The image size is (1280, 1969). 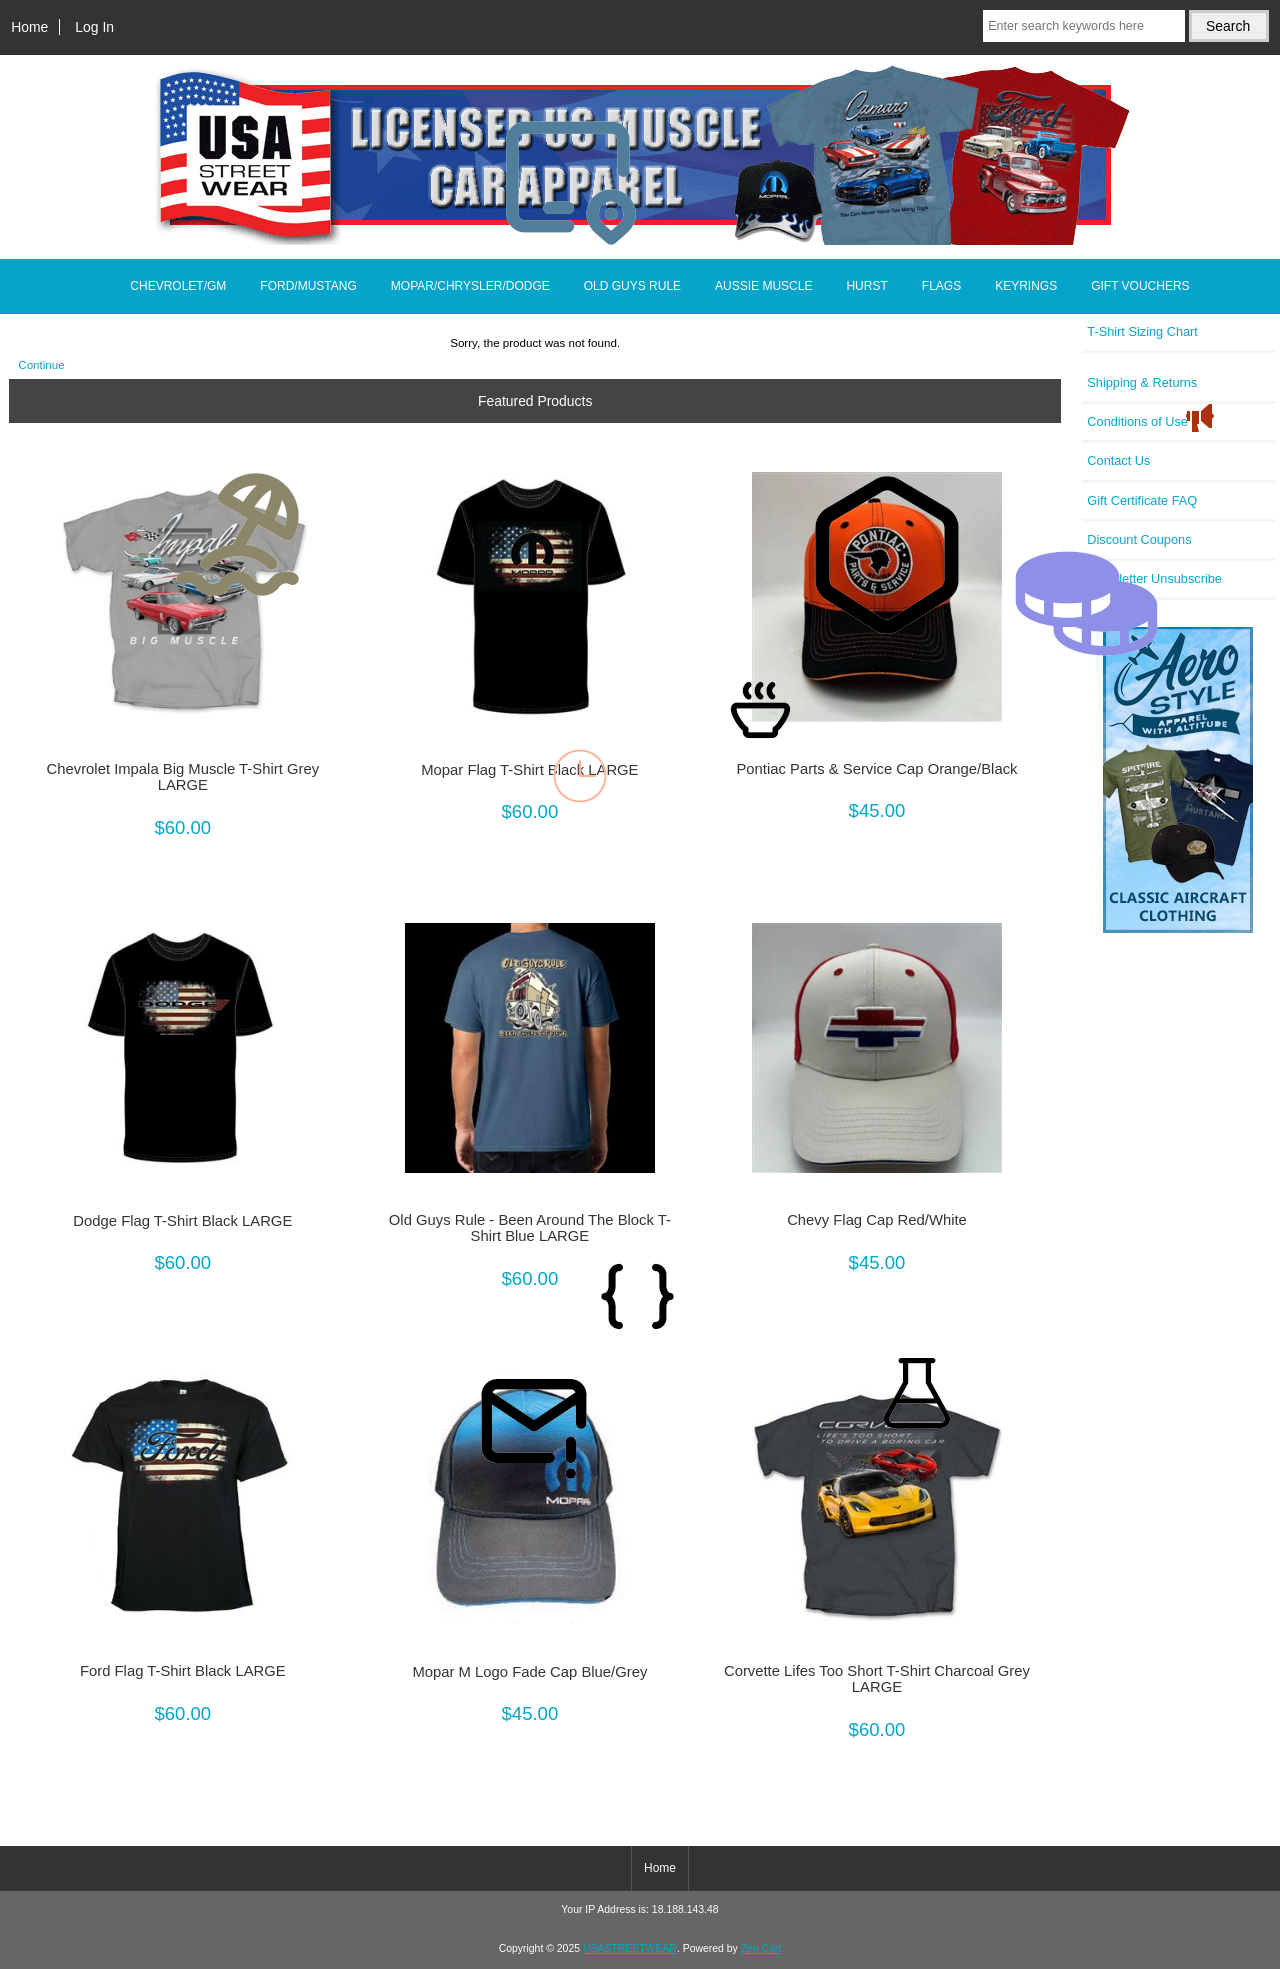 I want to click on select a hexagonal shape or polygon tool, so click(x=887, y=555).